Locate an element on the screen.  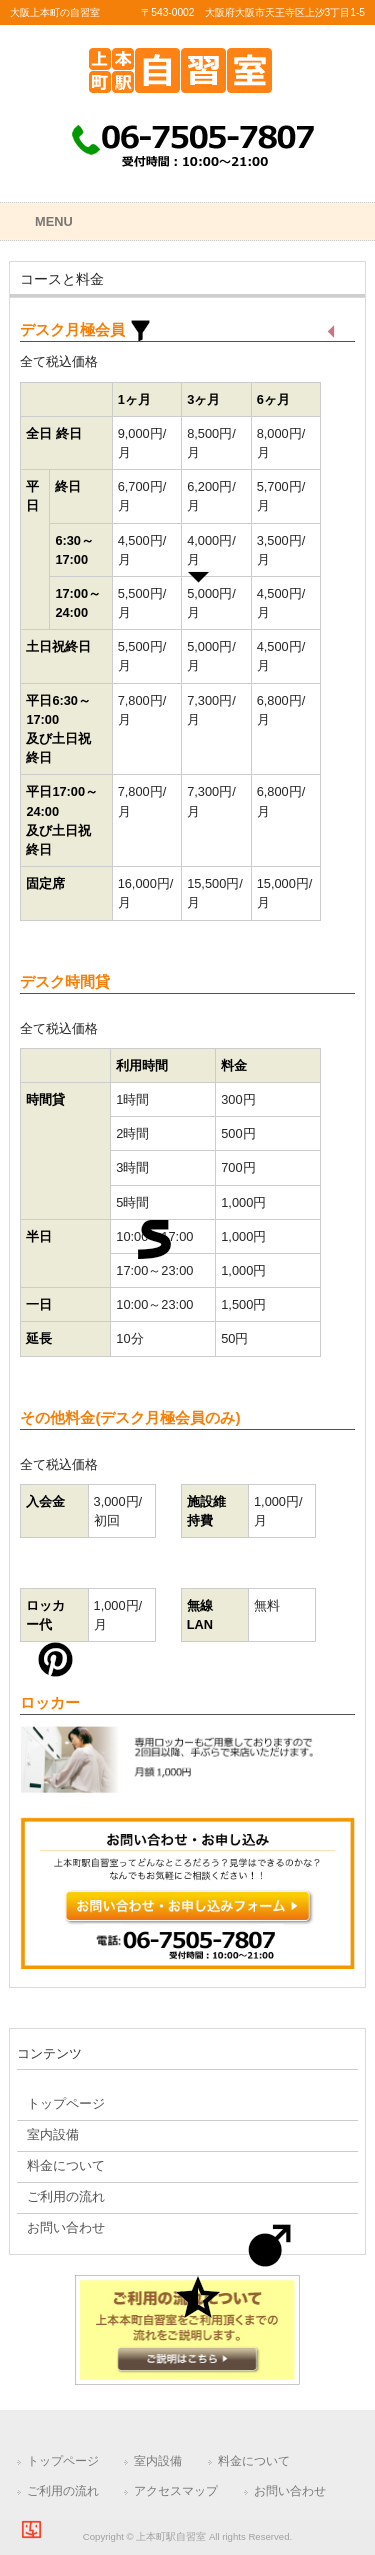
open Finder to browse files is located at coordinates (31, 2529).